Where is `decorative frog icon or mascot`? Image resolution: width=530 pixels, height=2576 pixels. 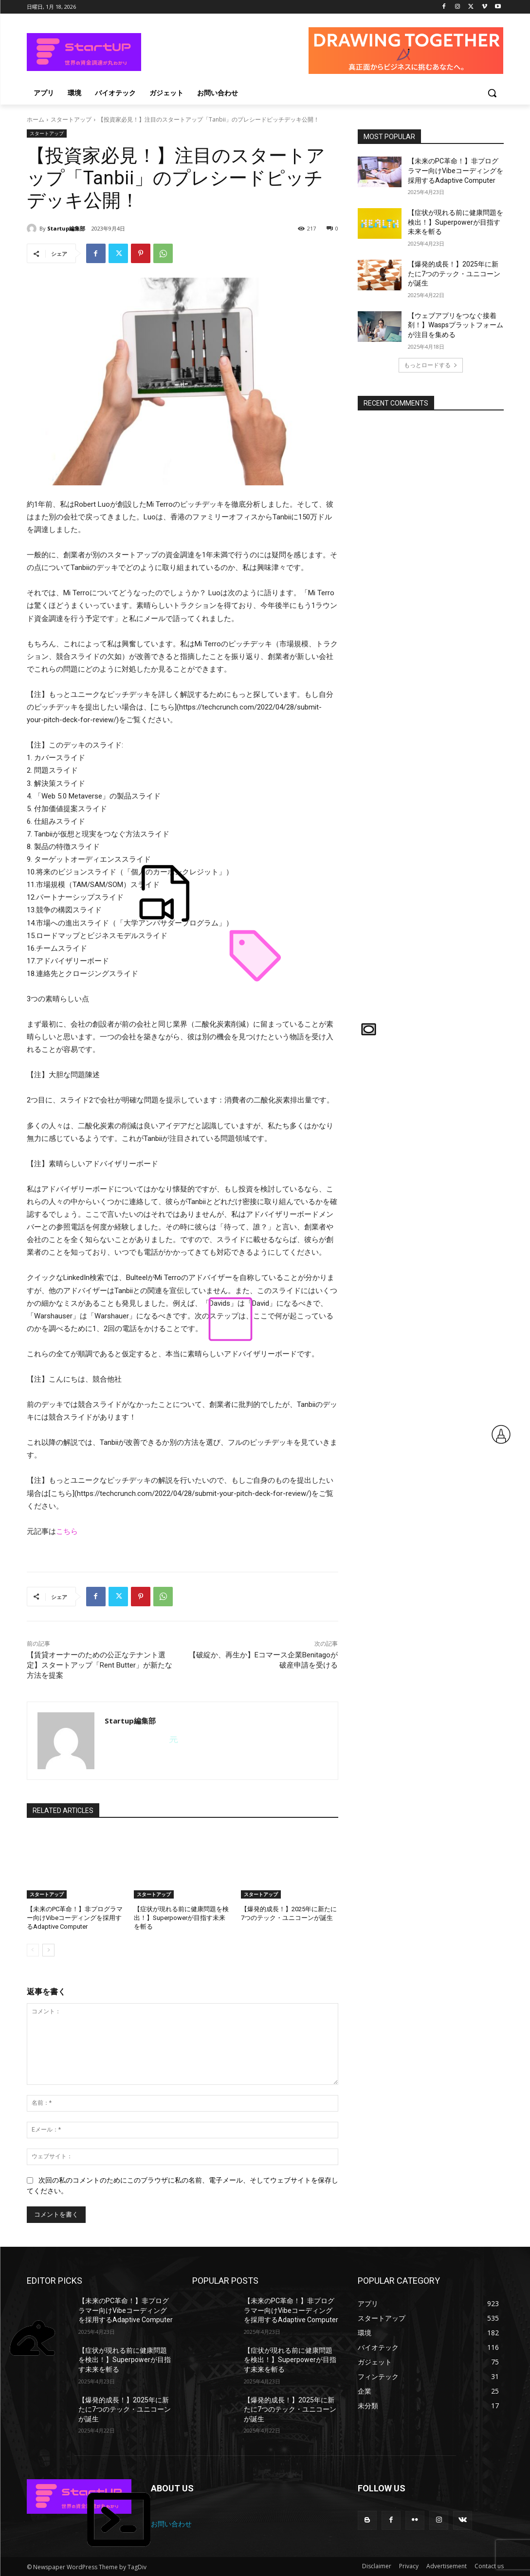
decorative frog icon or mascot is located at coordinates (32, 2338).